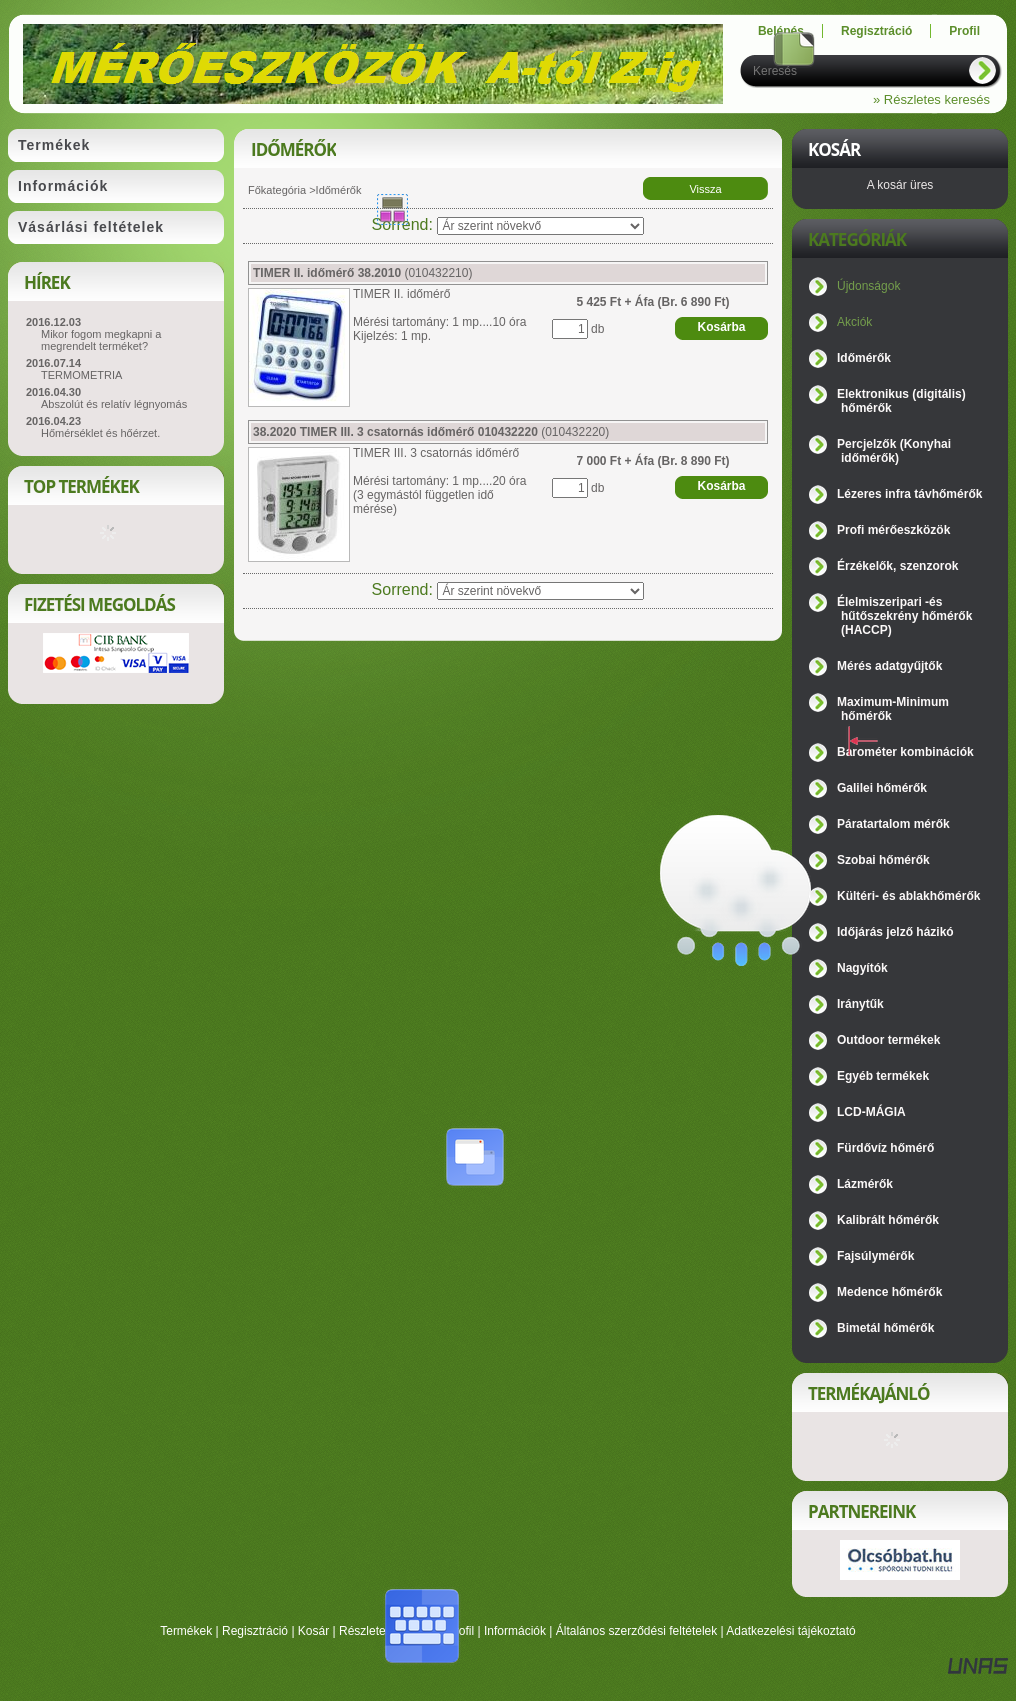  Describe the element at coordinates (735, 890) in the screenshot. I see `indicates mixed precipitation weather conditions` at that location.